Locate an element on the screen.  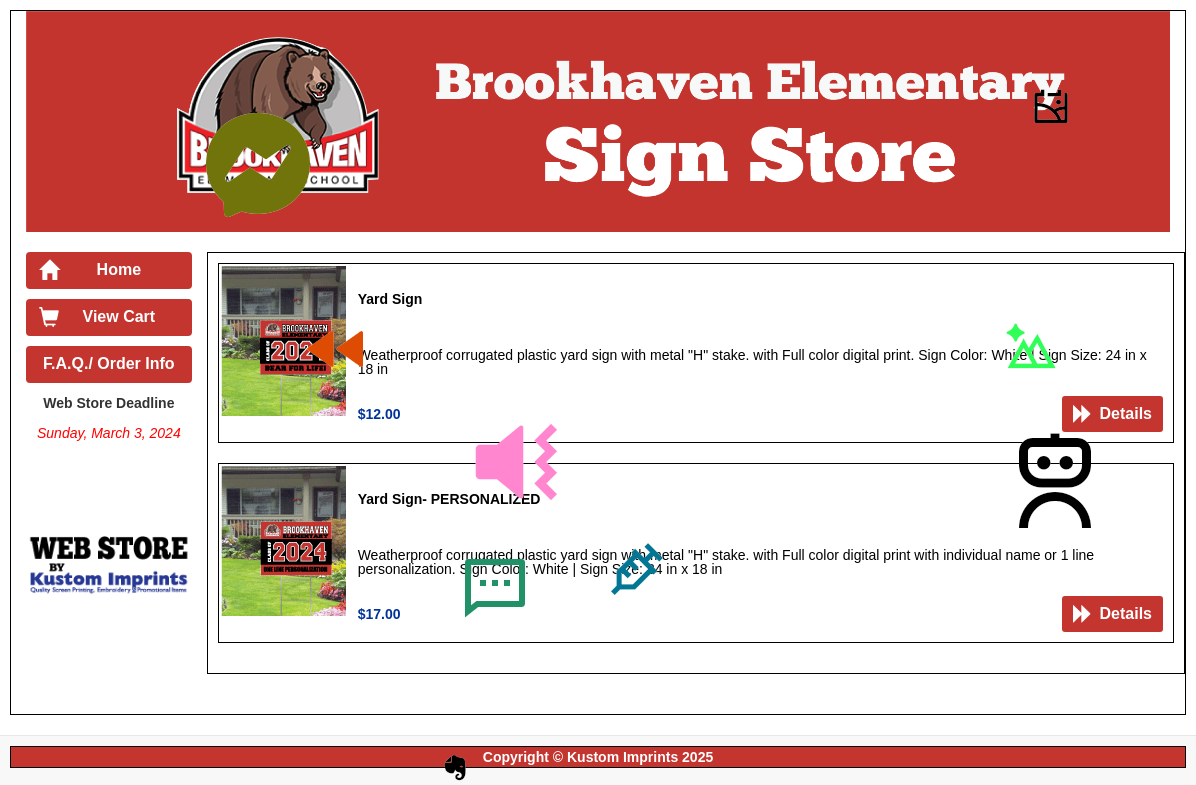
set device to vibrate mode is located at coordinates (519, 462).